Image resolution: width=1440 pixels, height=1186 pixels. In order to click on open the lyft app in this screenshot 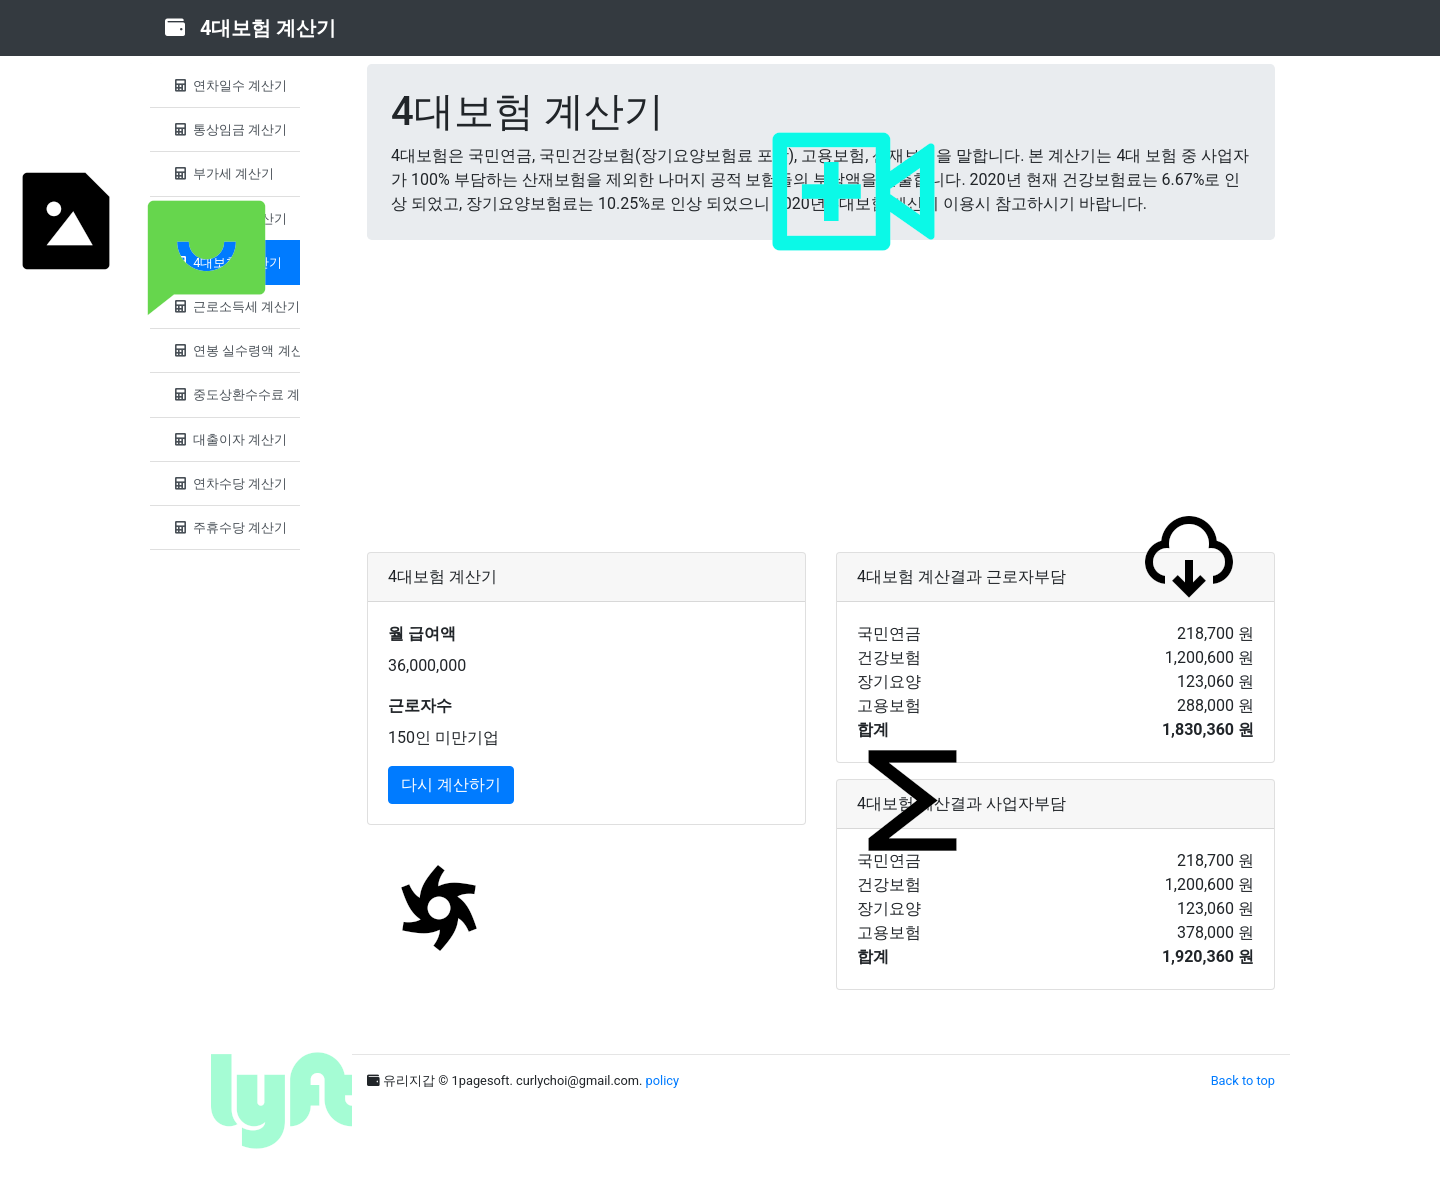, I will do `click(281, 1100)`.